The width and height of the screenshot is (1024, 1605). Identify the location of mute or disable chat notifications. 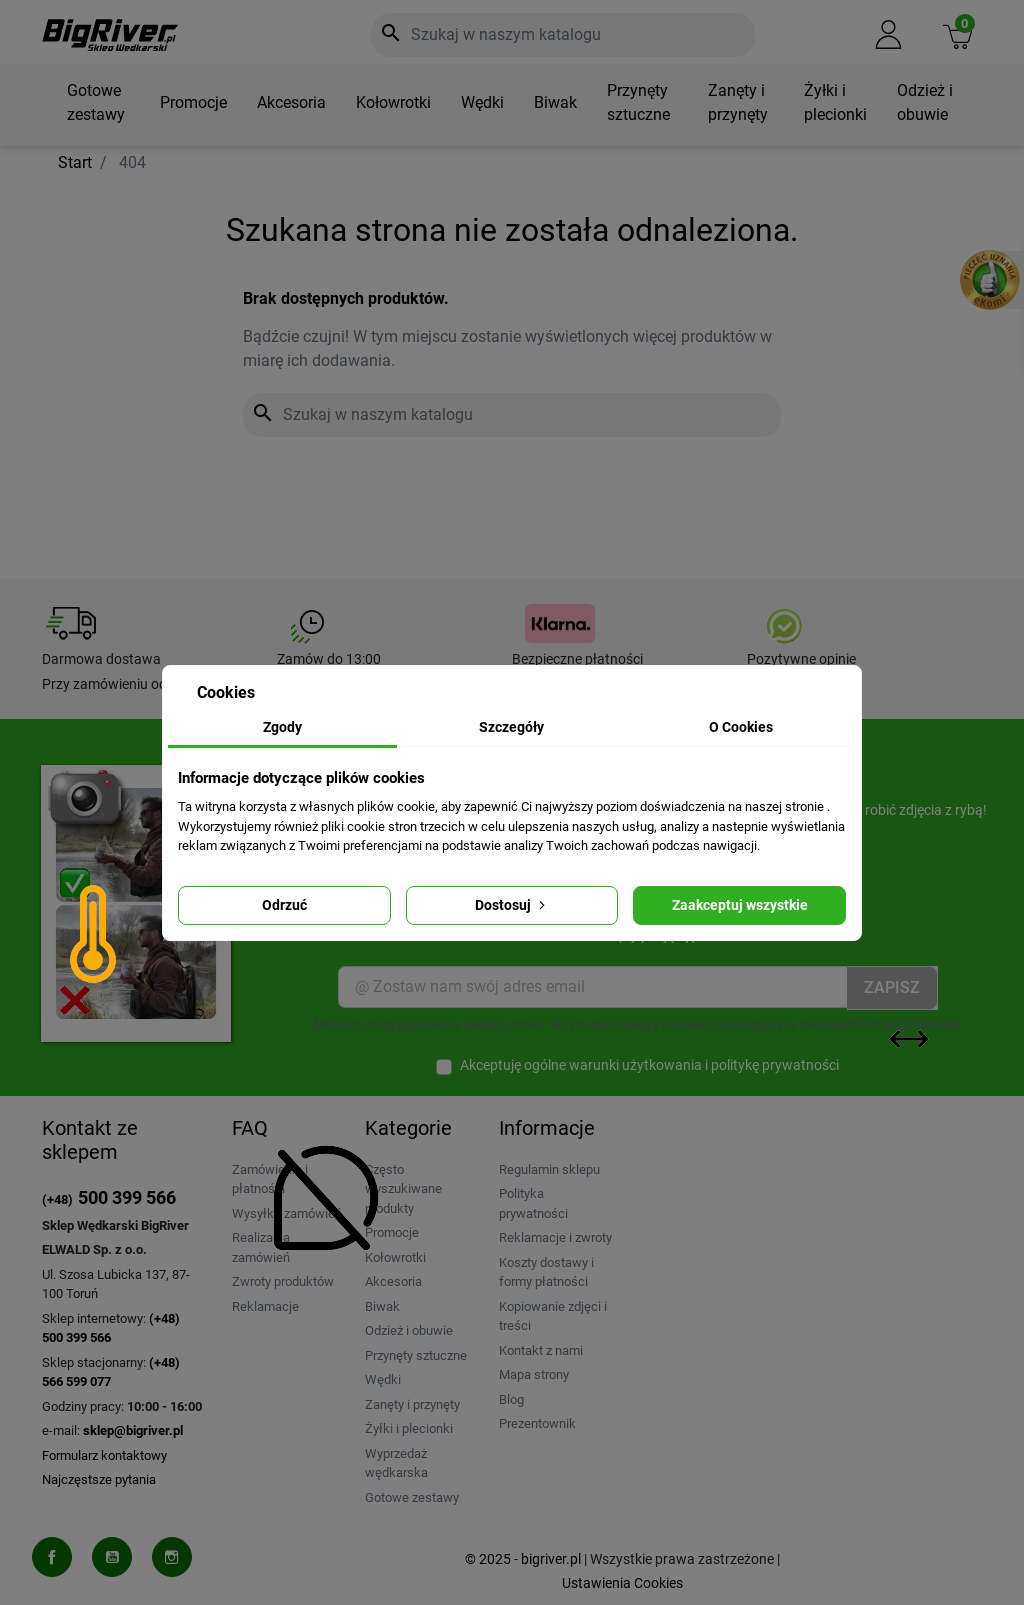
(324, 1200).